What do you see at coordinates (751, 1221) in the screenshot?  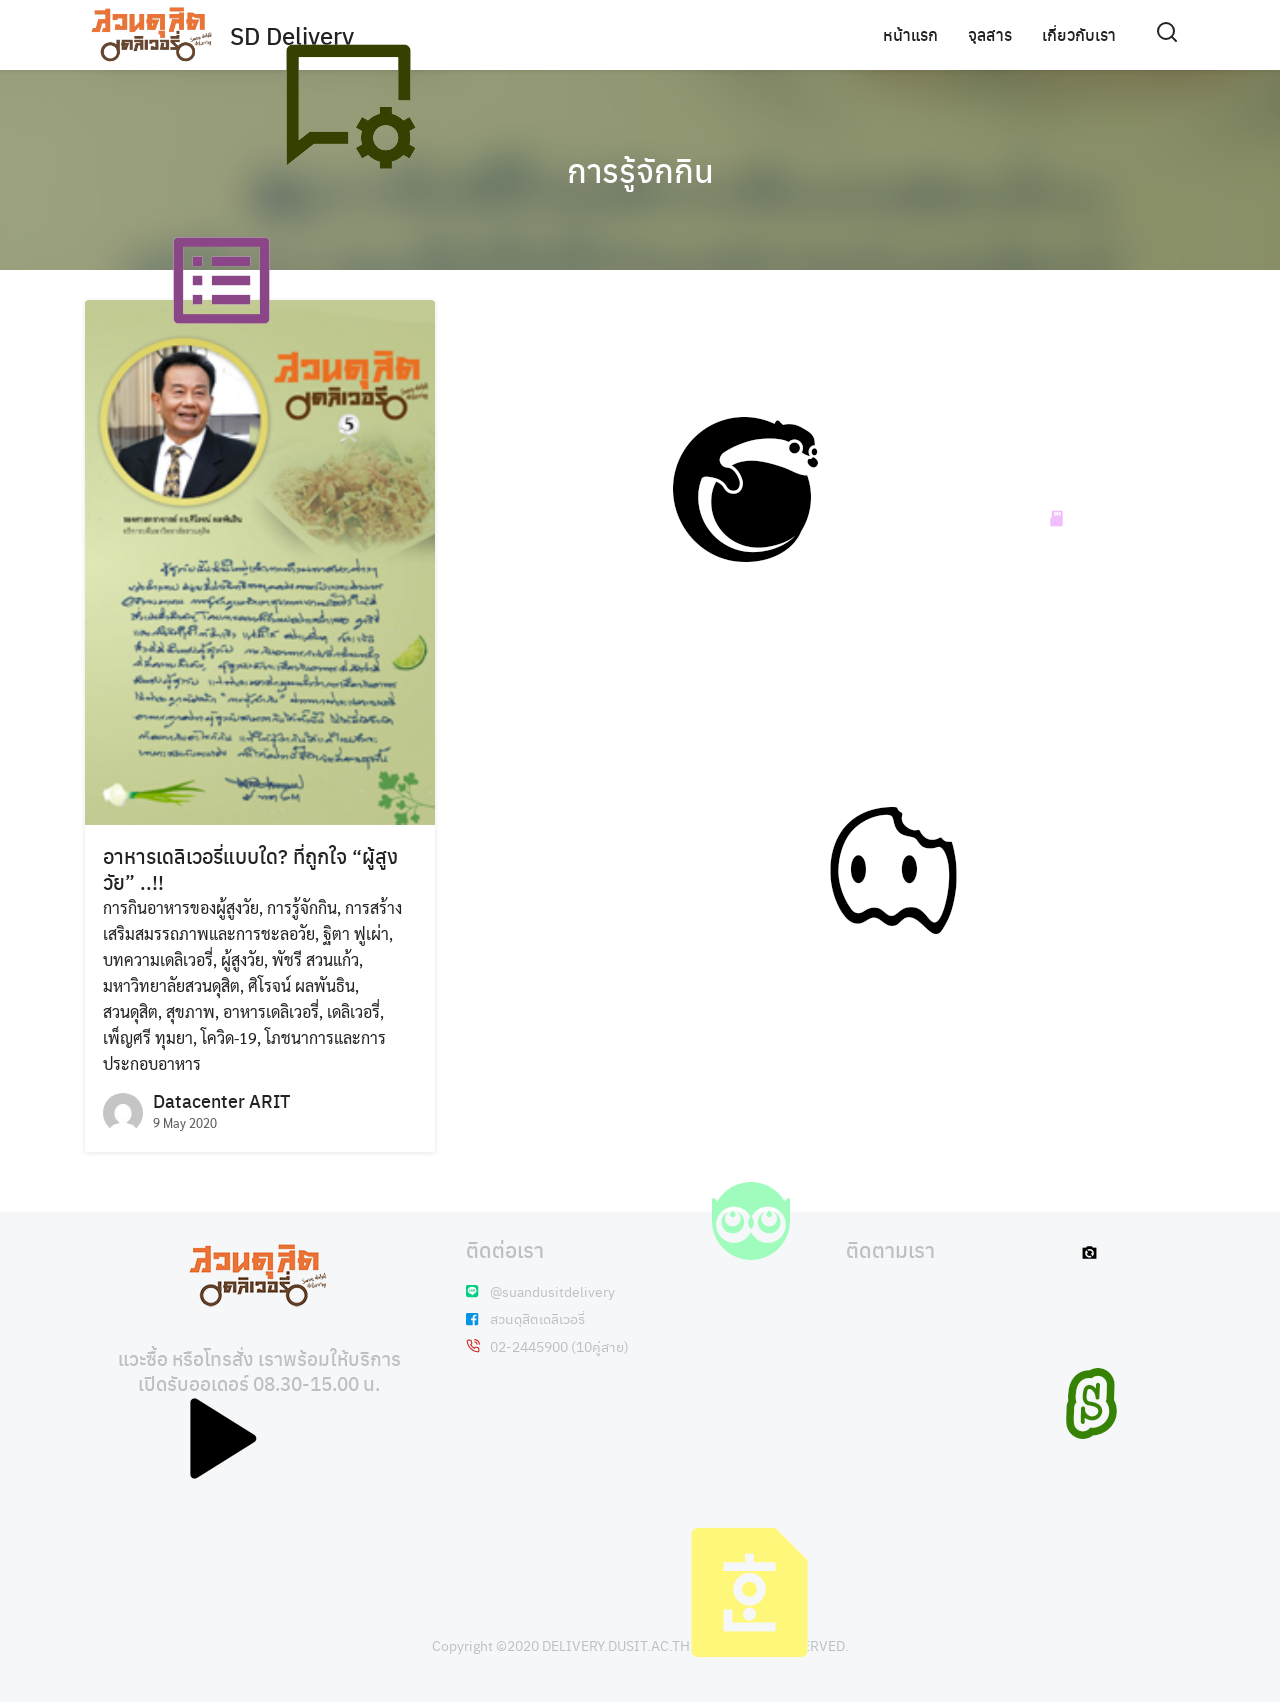 I see `visit ulule crowdfunding platform` at bounding box center [751, 1221].